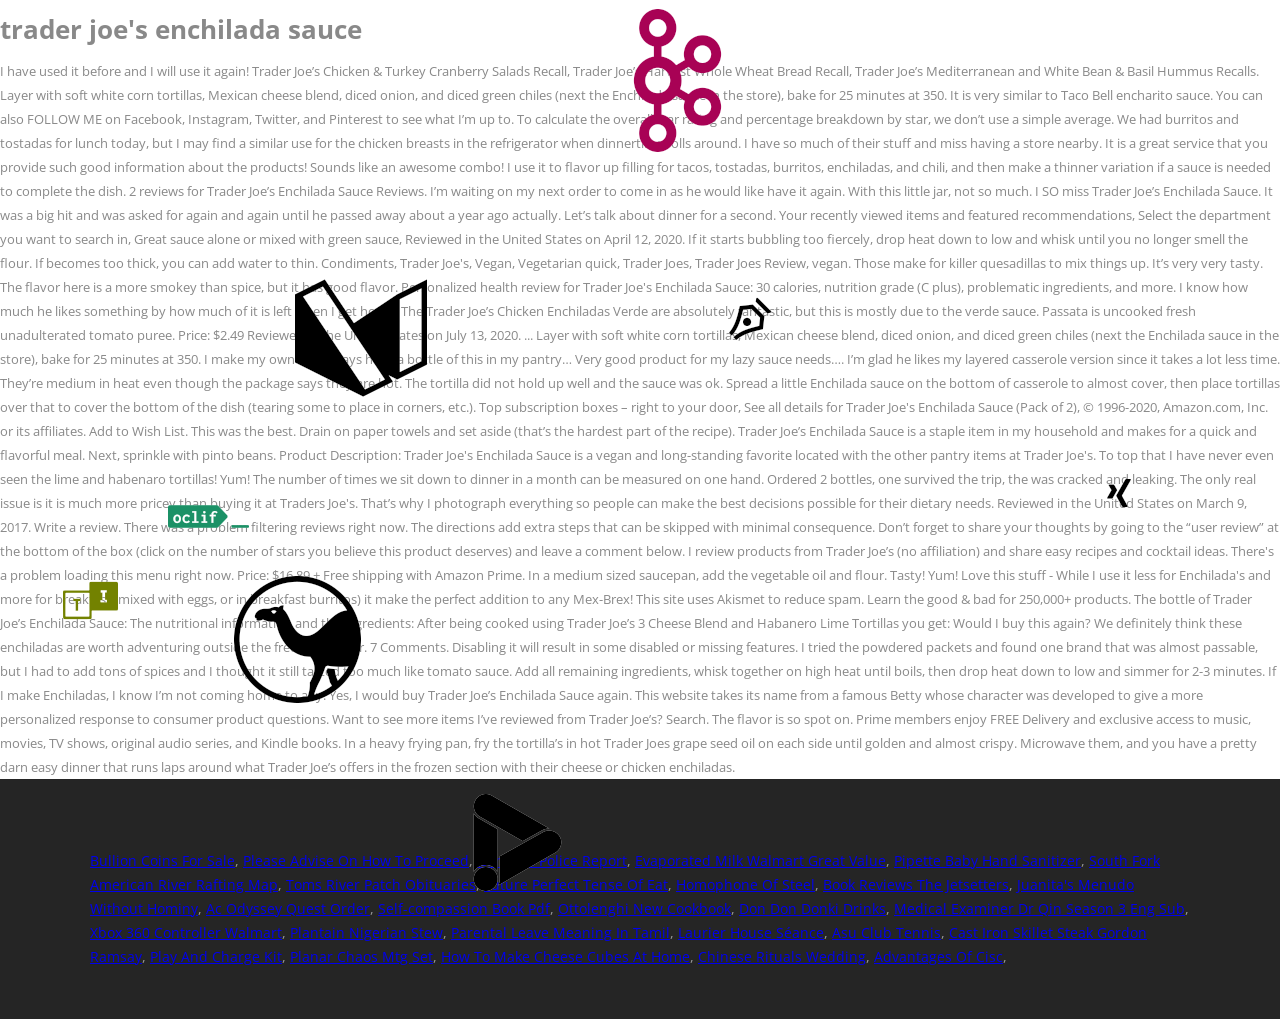 The width and height of the screenshot is (1280, 1019). What do you see at coordinates (748, 320) in the screenshot?
I see `access drawing or illustration tools` at bounding box center [748, 320].